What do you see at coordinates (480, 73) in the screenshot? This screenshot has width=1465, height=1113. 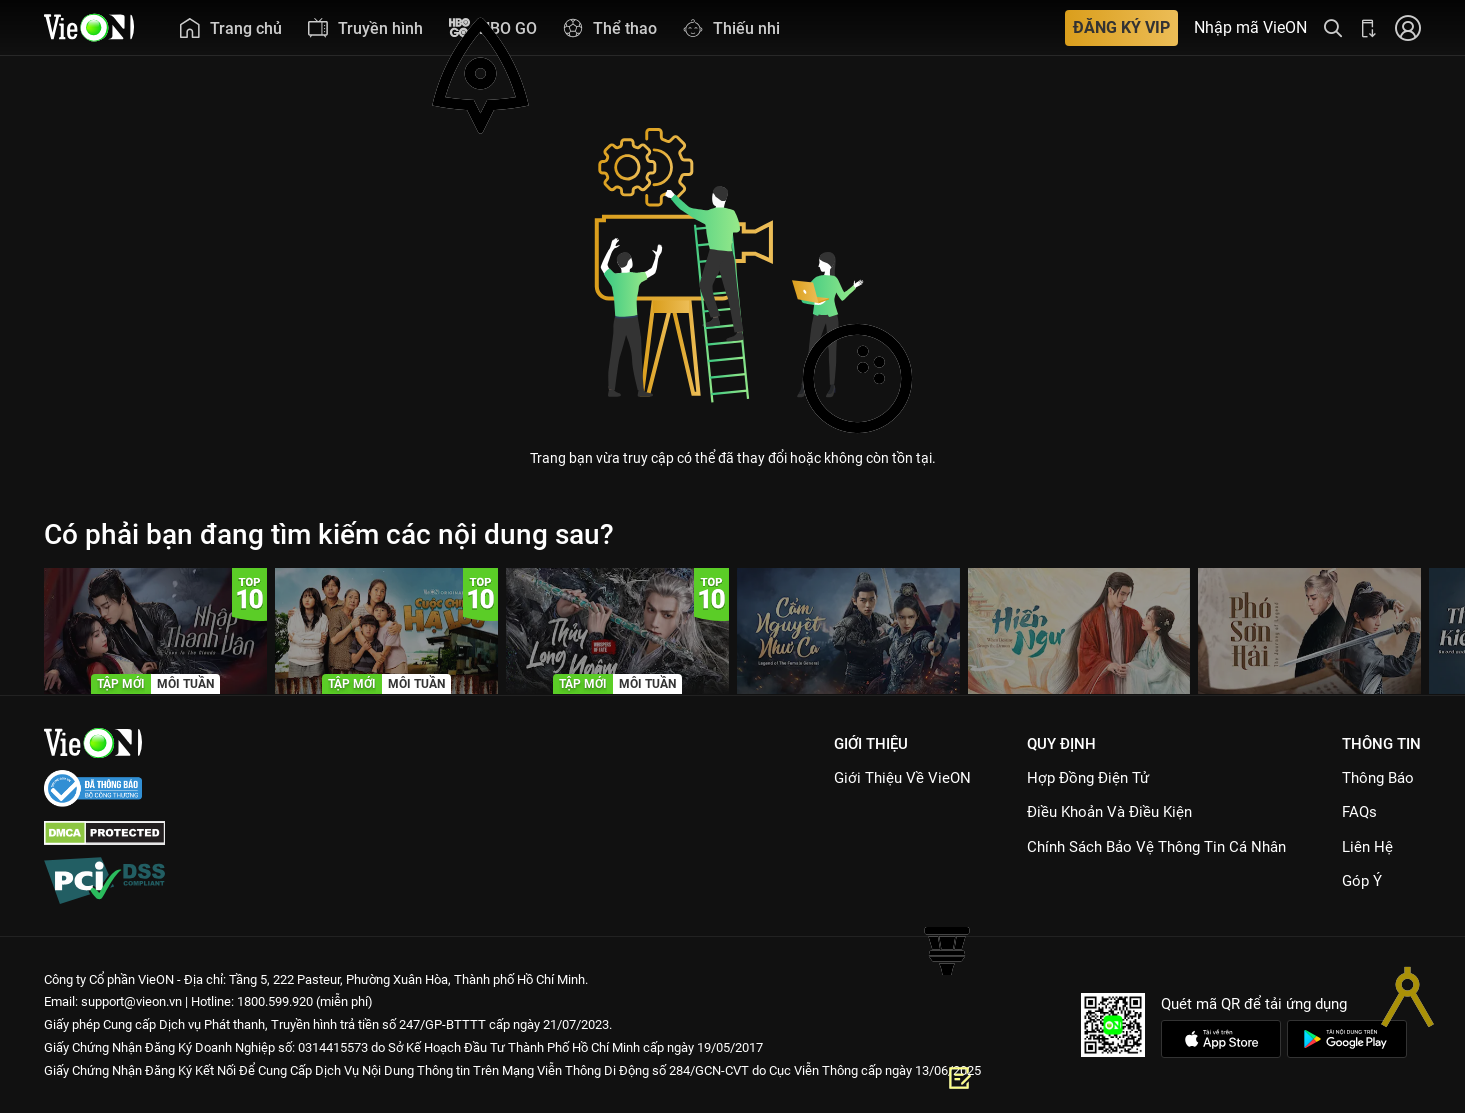 I see `launch or explore a space-themed app` at bounding box center [480, 73].